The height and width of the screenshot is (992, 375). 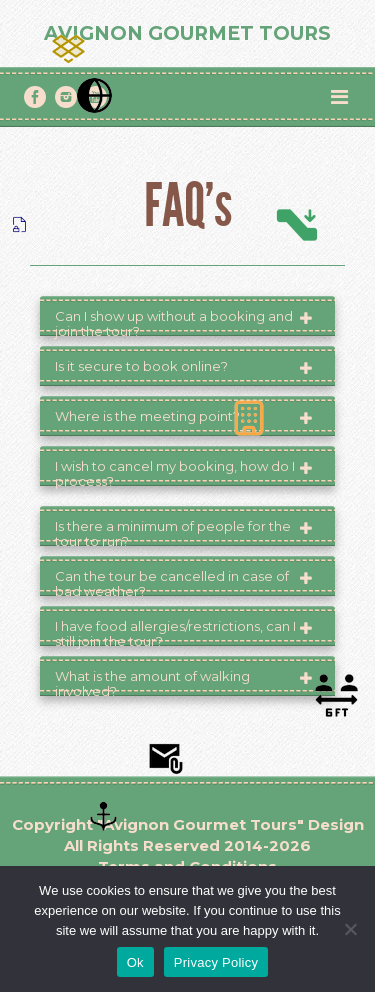 I want to click on access Dropbox cloud storage, so click(x=68, y=47).